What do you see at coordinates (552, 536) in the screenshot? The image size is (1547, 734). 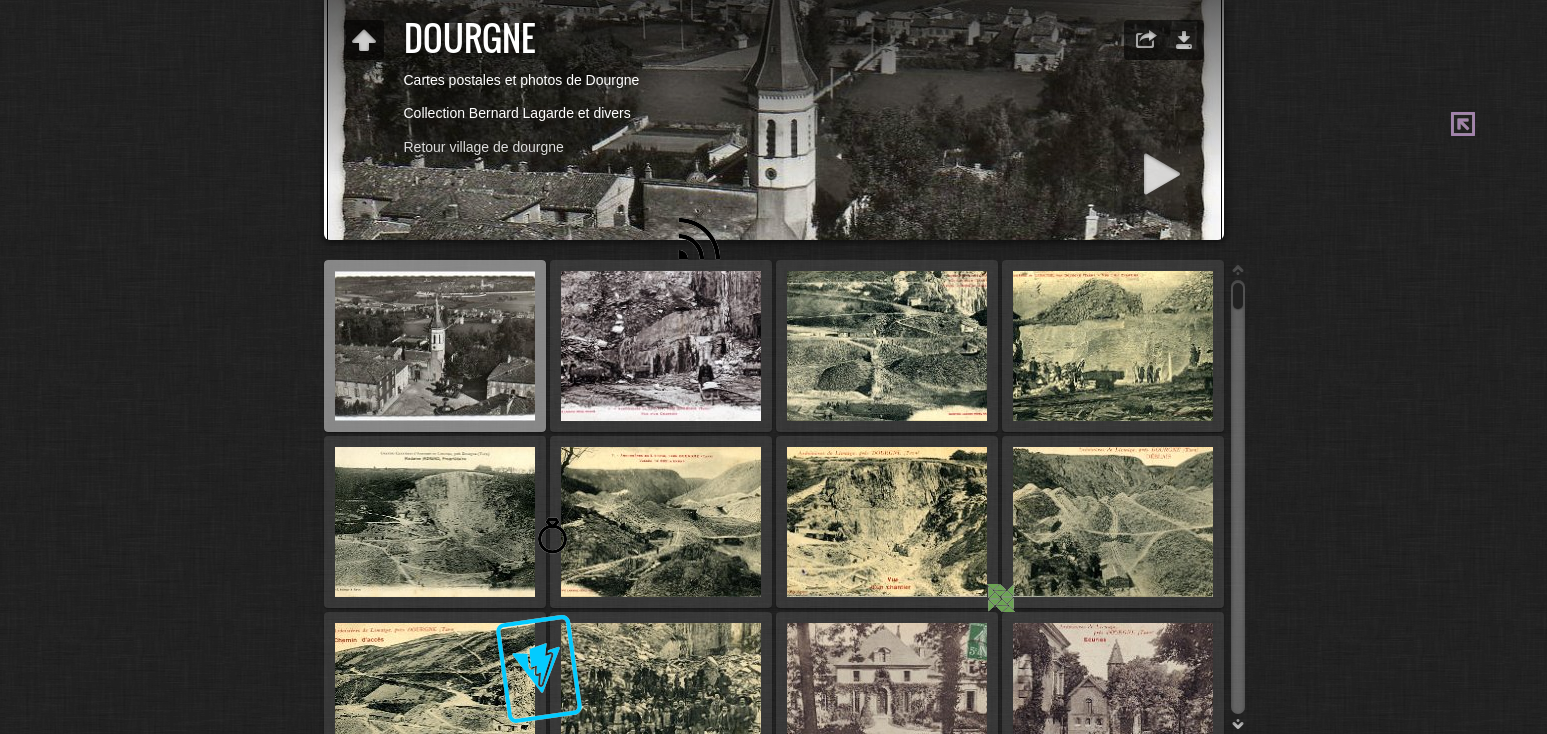 I see `access jewelry or luxury shopping category` at bounding box center [552, 536].